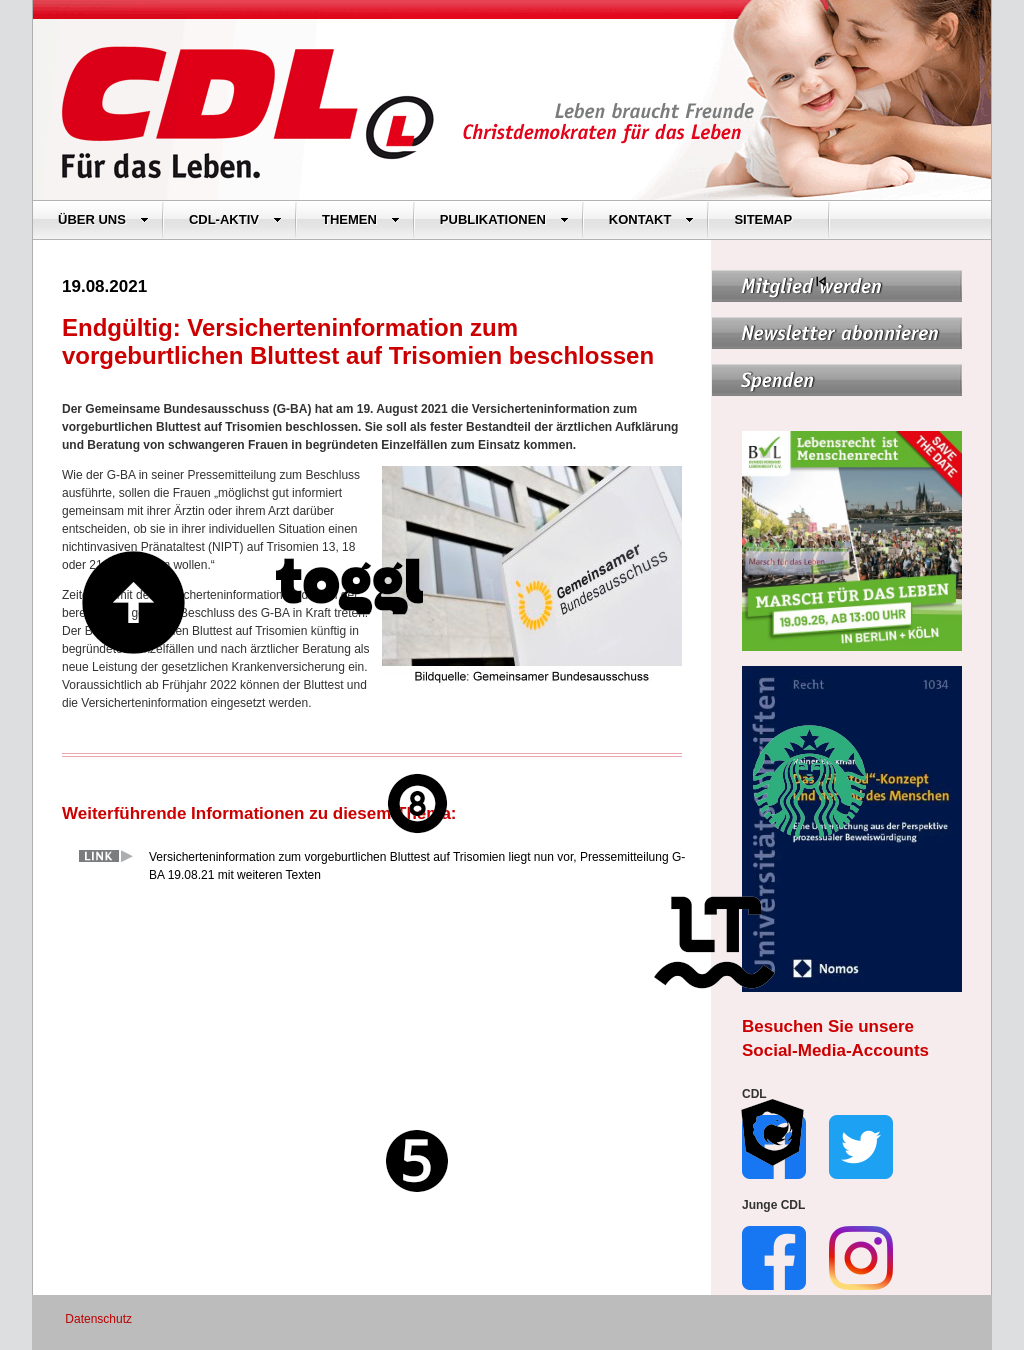 This screenshot has width=1024, height=1350. I want to click on open the Starbucks app, so click(809, 781).